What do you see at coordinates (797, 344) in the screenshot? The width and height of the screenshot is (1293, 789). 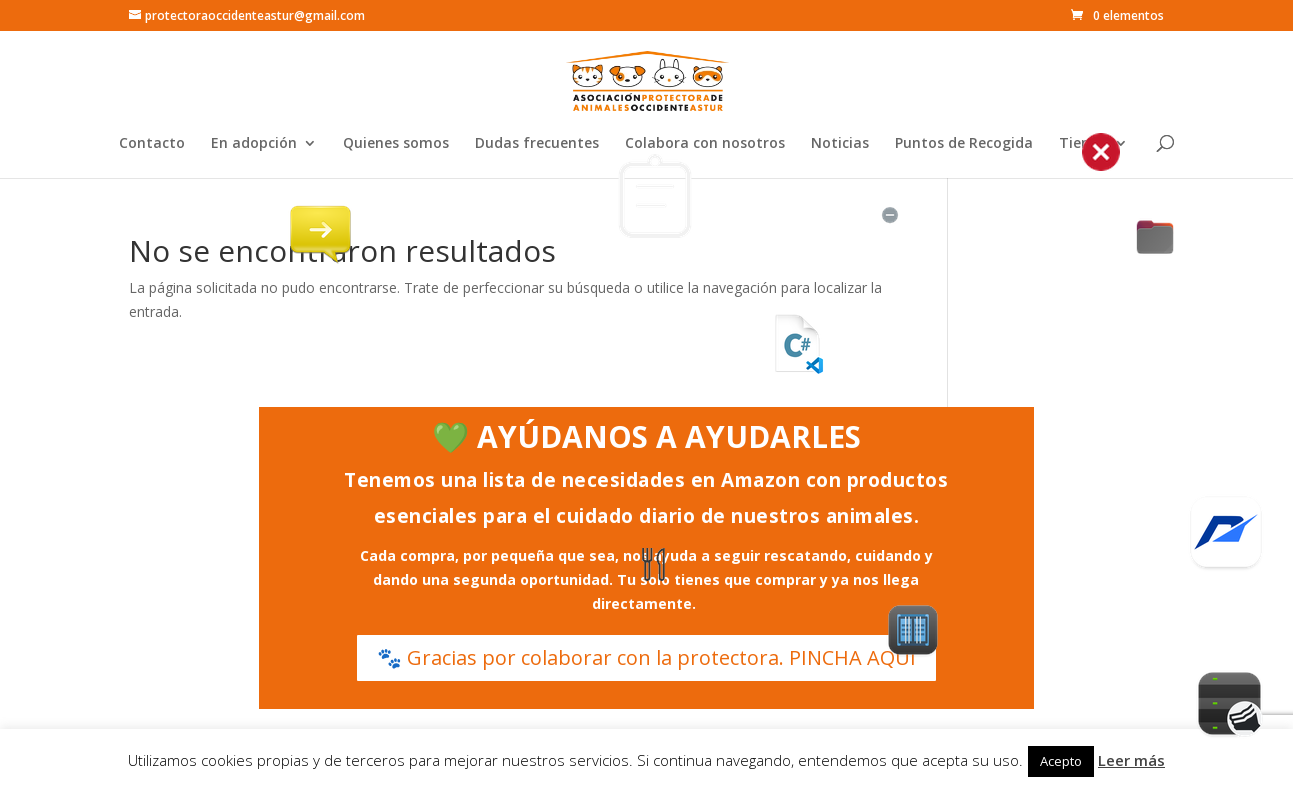 I see `open a C# source code file` at bounding box center [797, 344].